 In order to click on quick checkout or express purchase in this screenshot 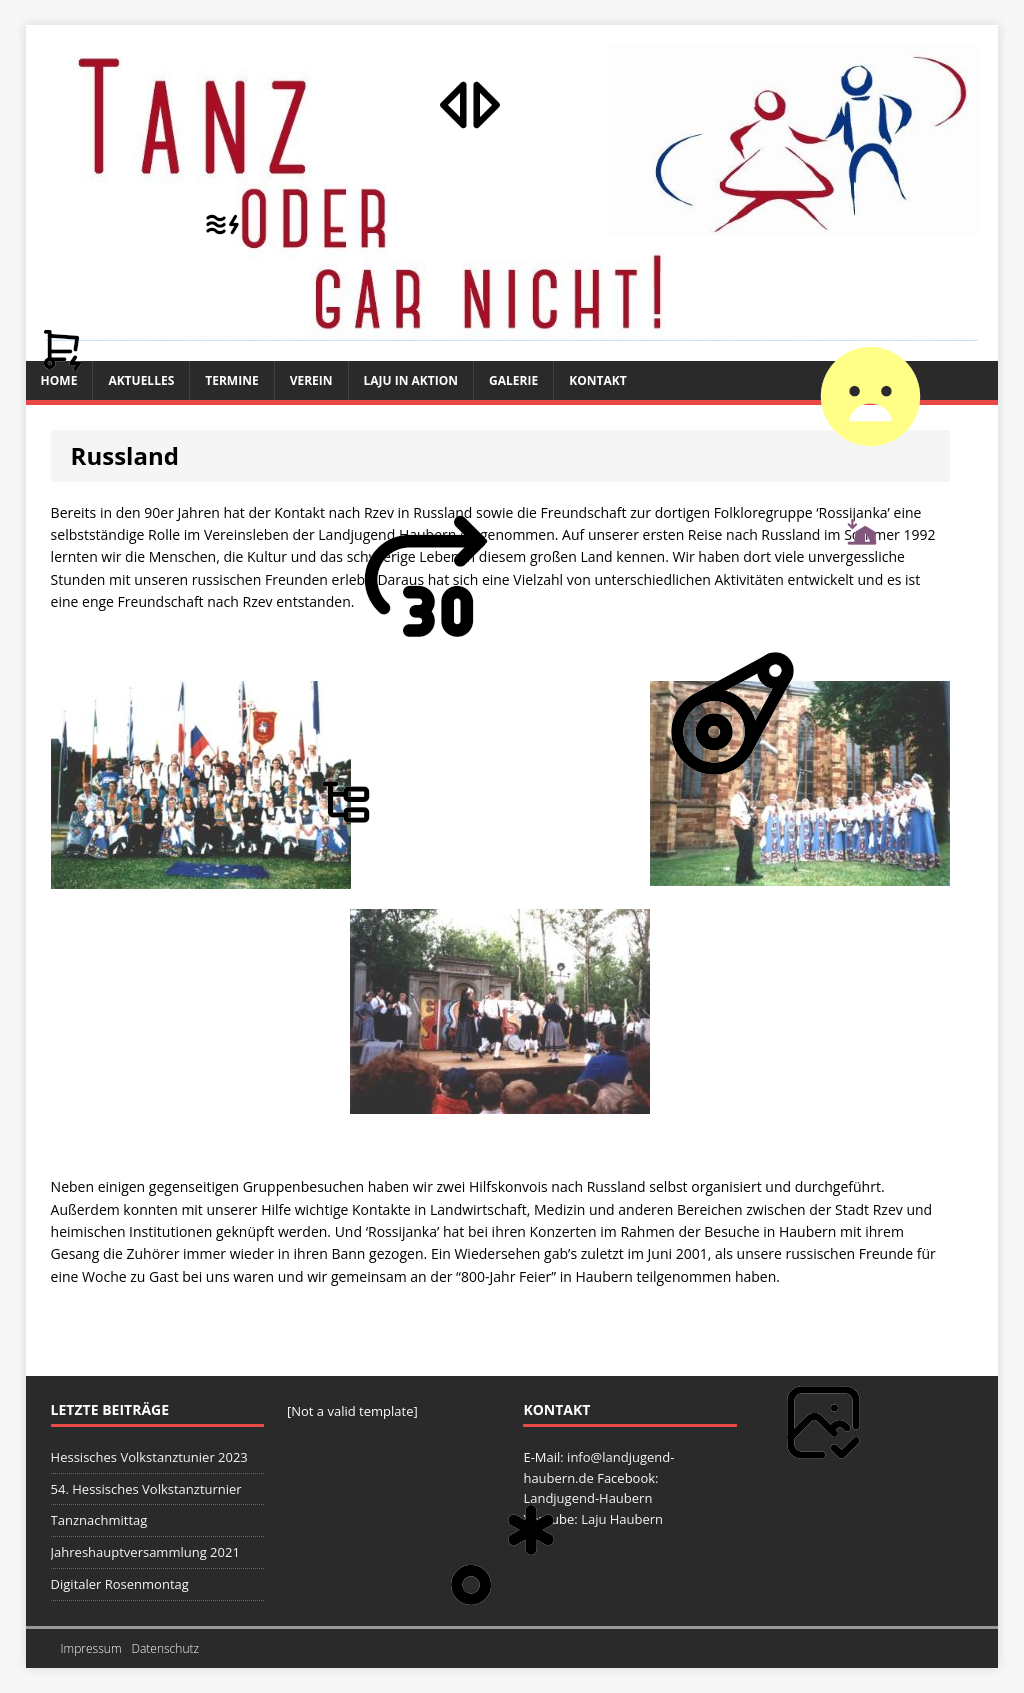, I will do `click(61, 349)`.